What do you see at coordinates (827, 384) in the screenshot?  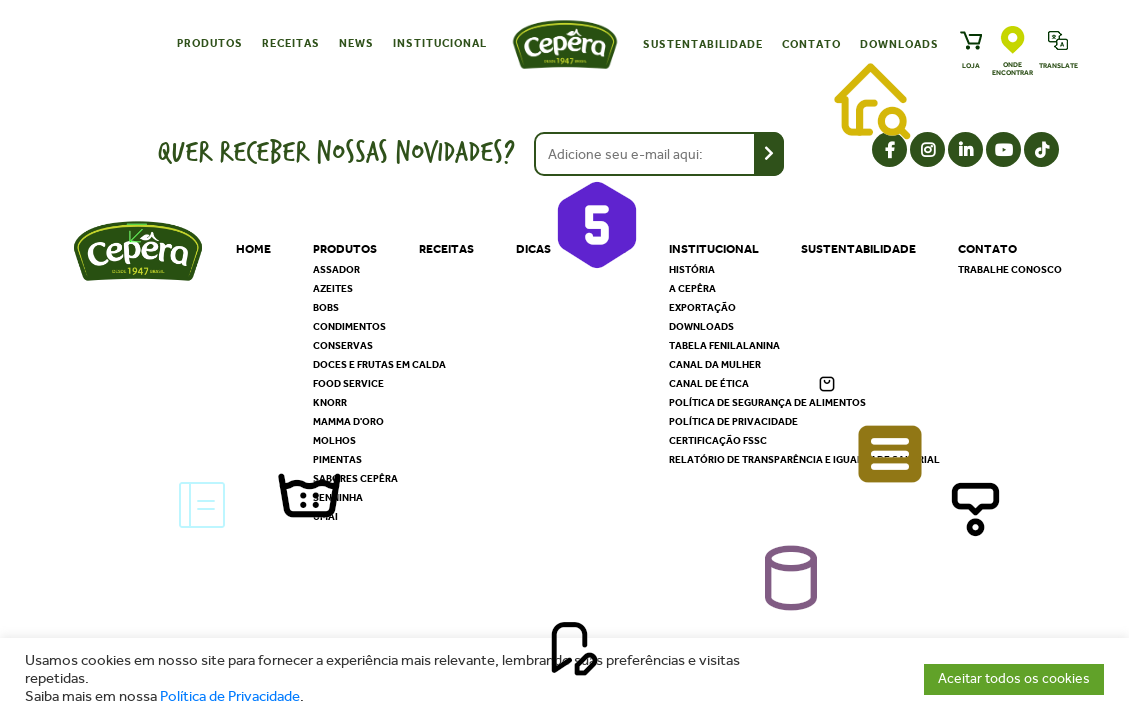 I see `open huawei appgallery store` at bounding box center [827, 384].